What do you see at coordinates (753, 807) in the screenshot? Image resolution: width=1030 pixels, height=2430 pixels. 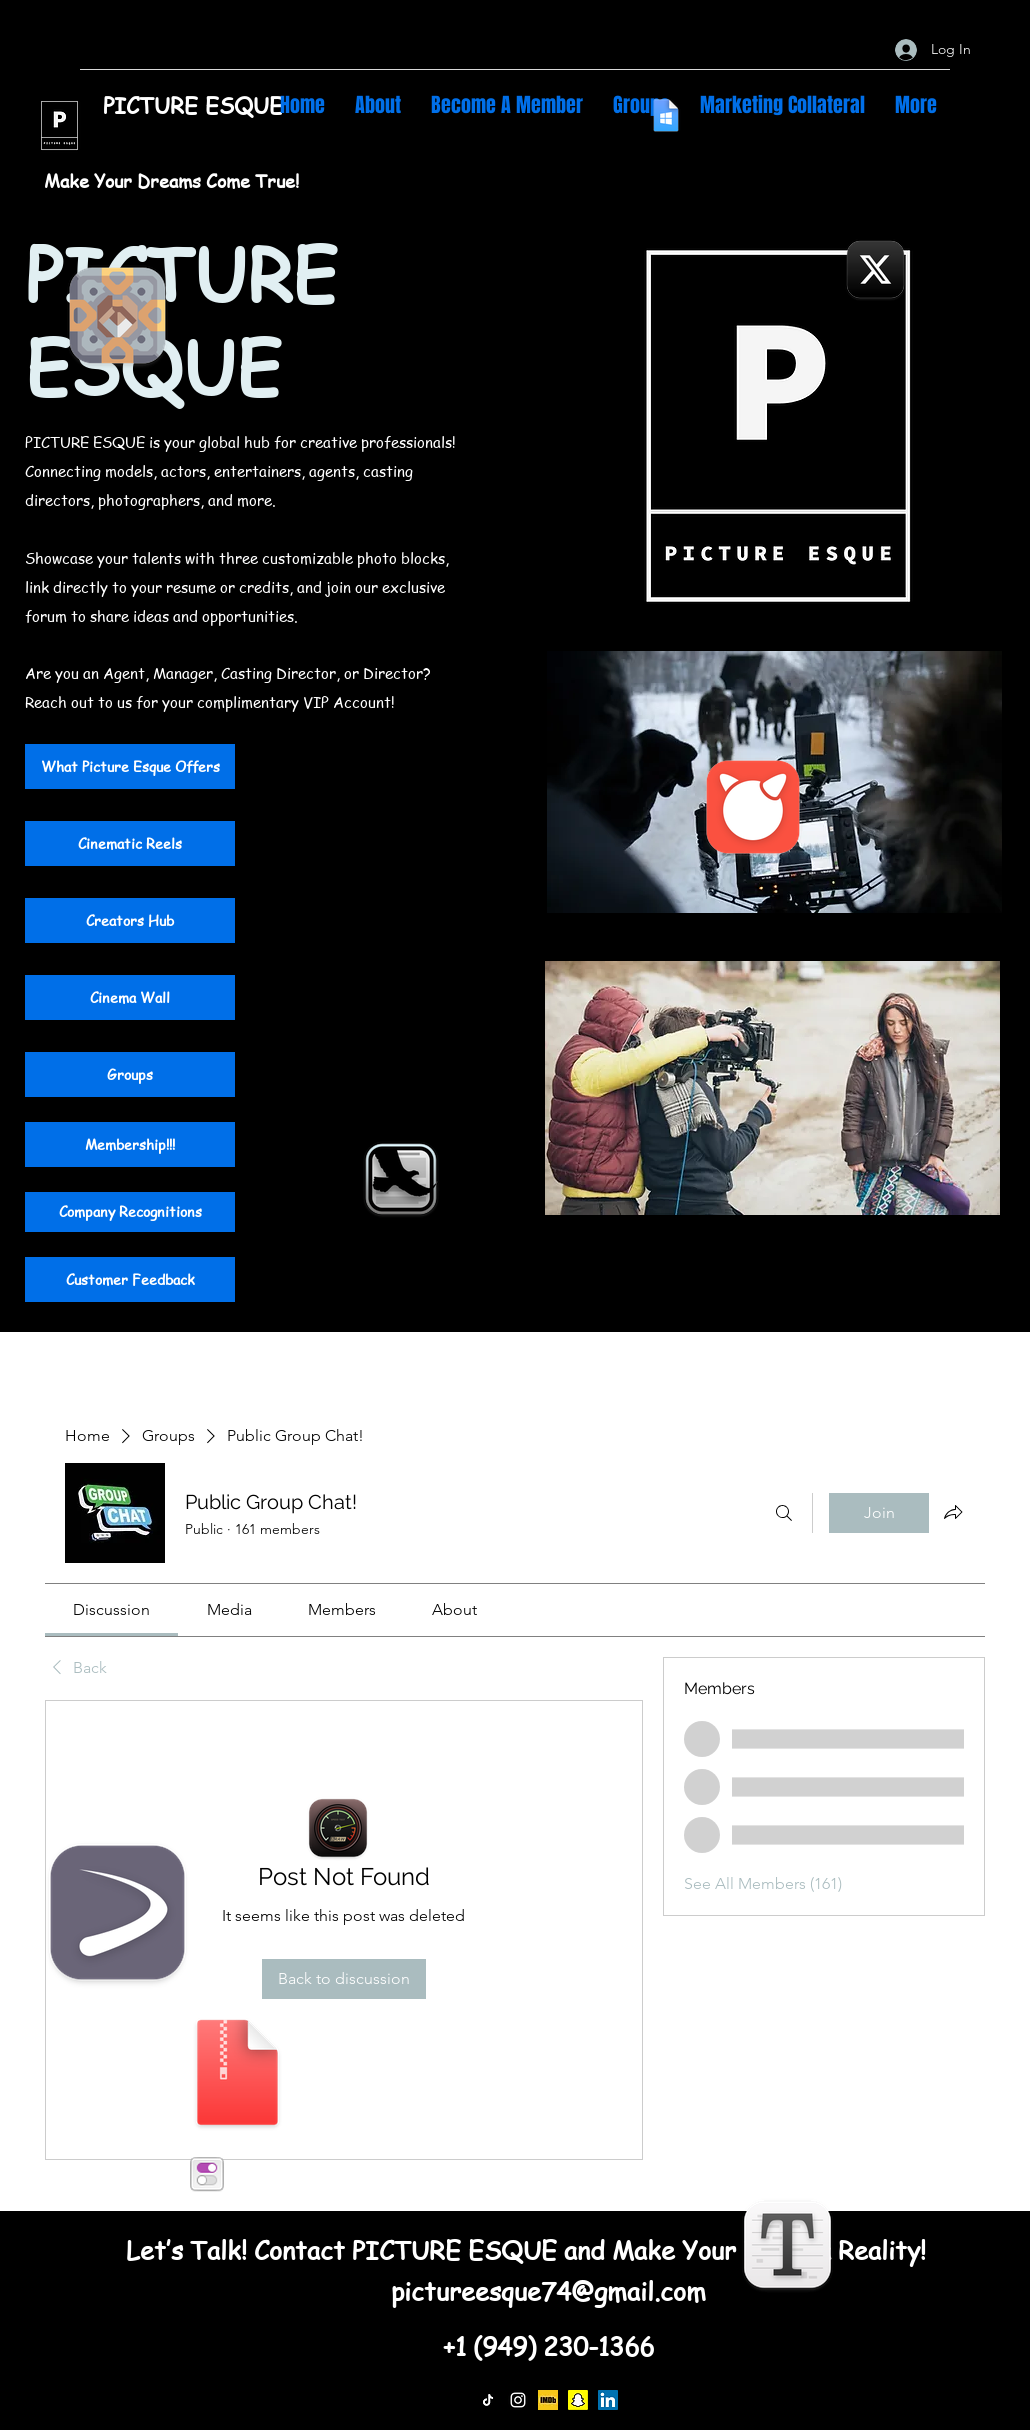 I see `open FreeBSD application` at bounding box center [753, 807].